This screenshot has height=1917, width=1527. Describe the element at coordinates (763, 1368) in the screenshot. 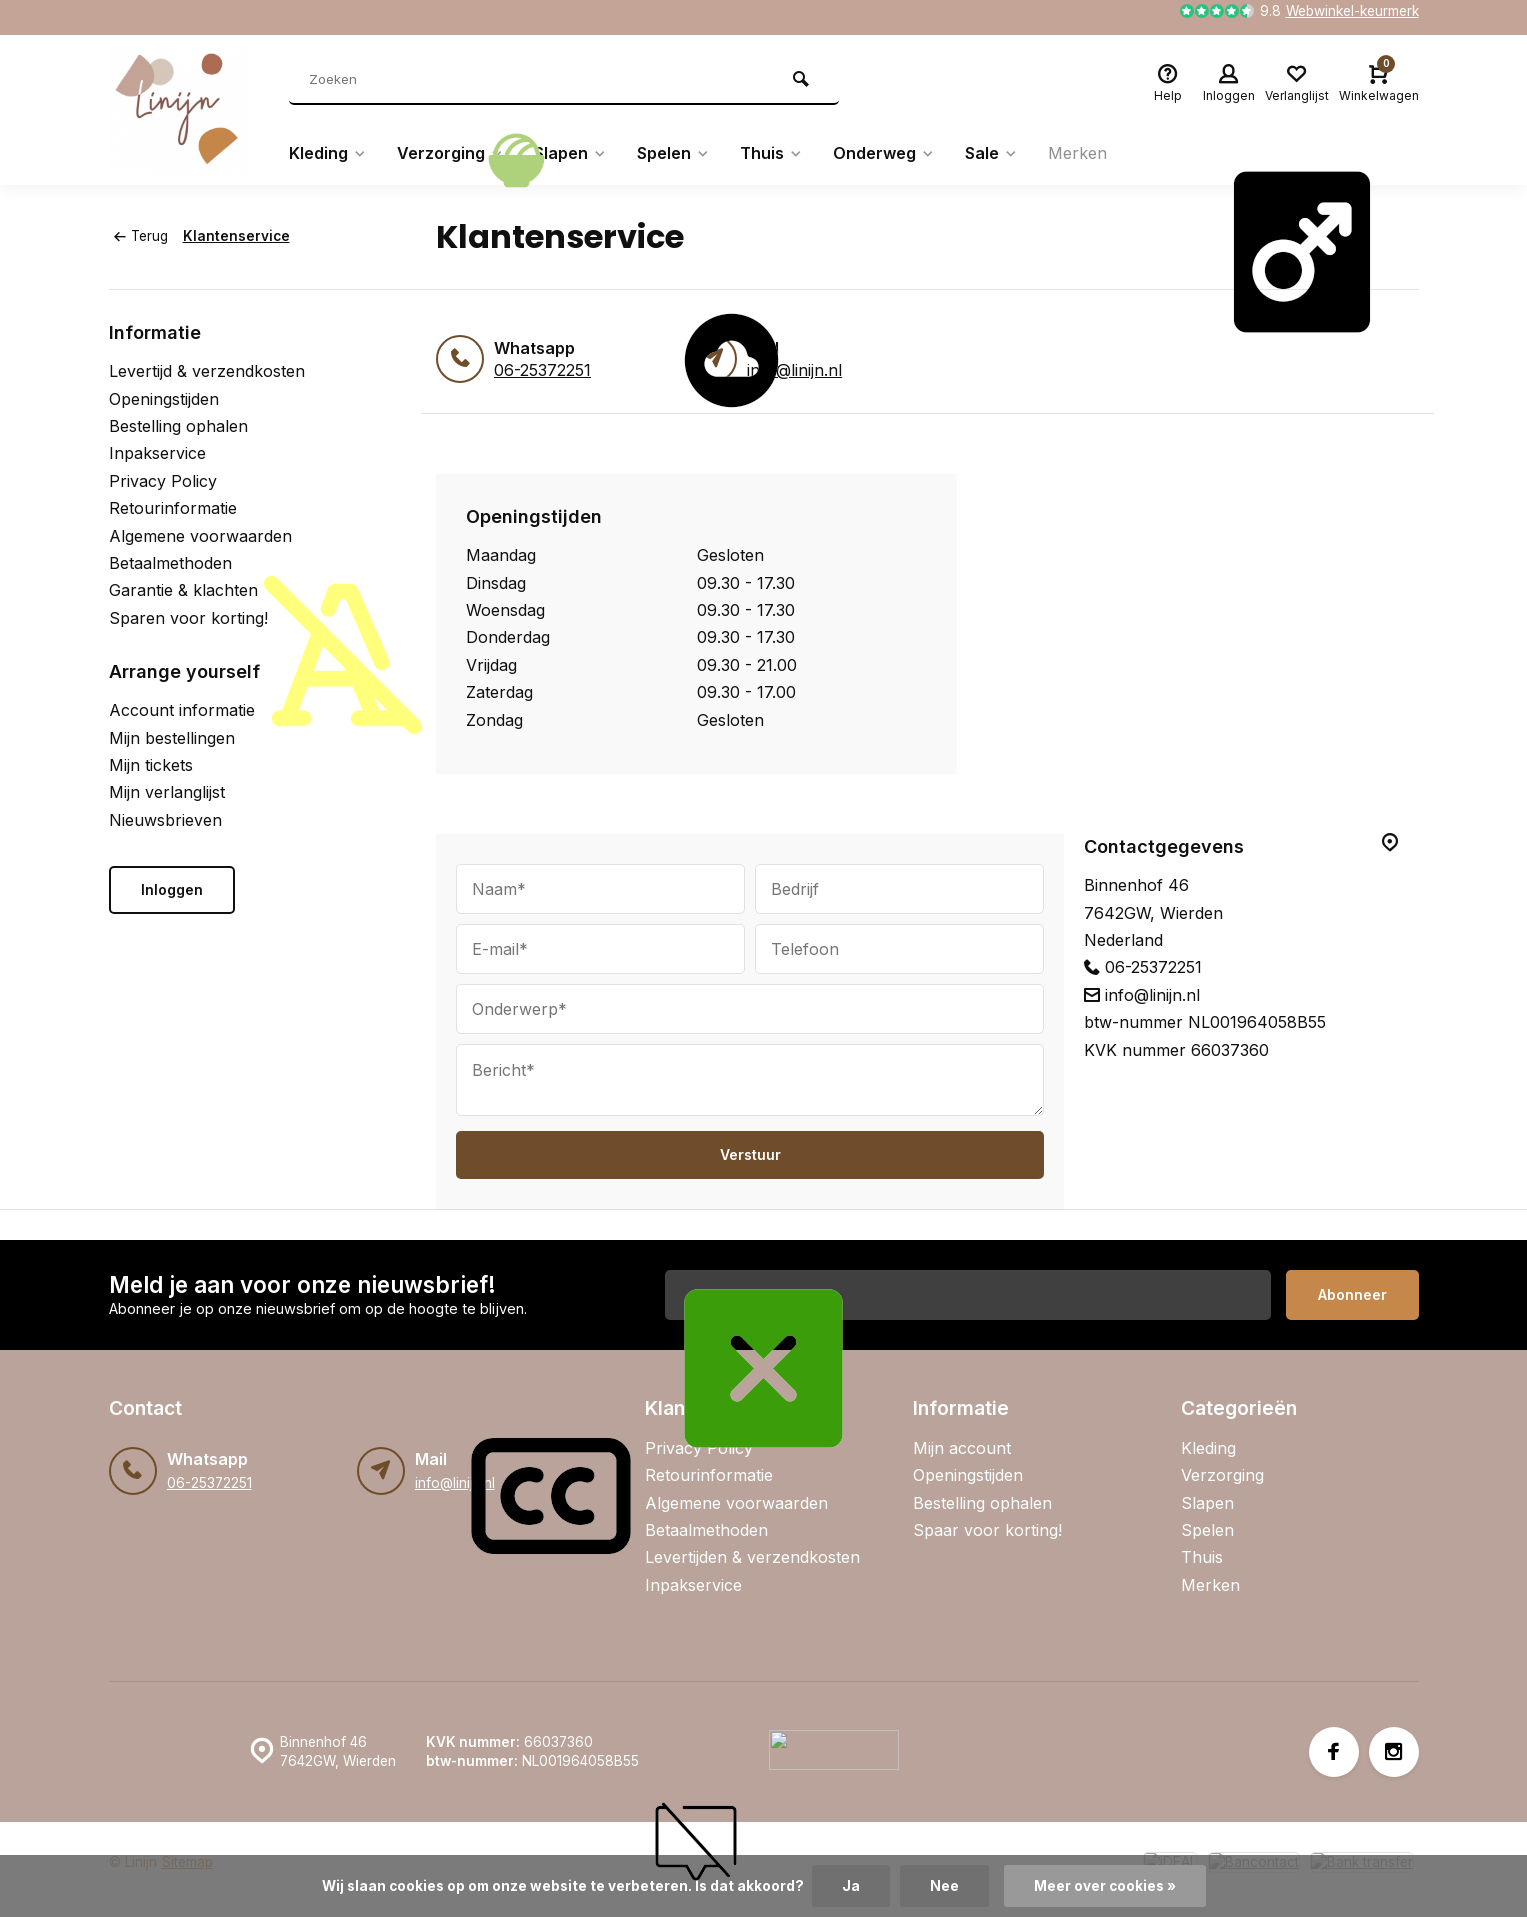

I see `close or dismiss a modal window` at that location.